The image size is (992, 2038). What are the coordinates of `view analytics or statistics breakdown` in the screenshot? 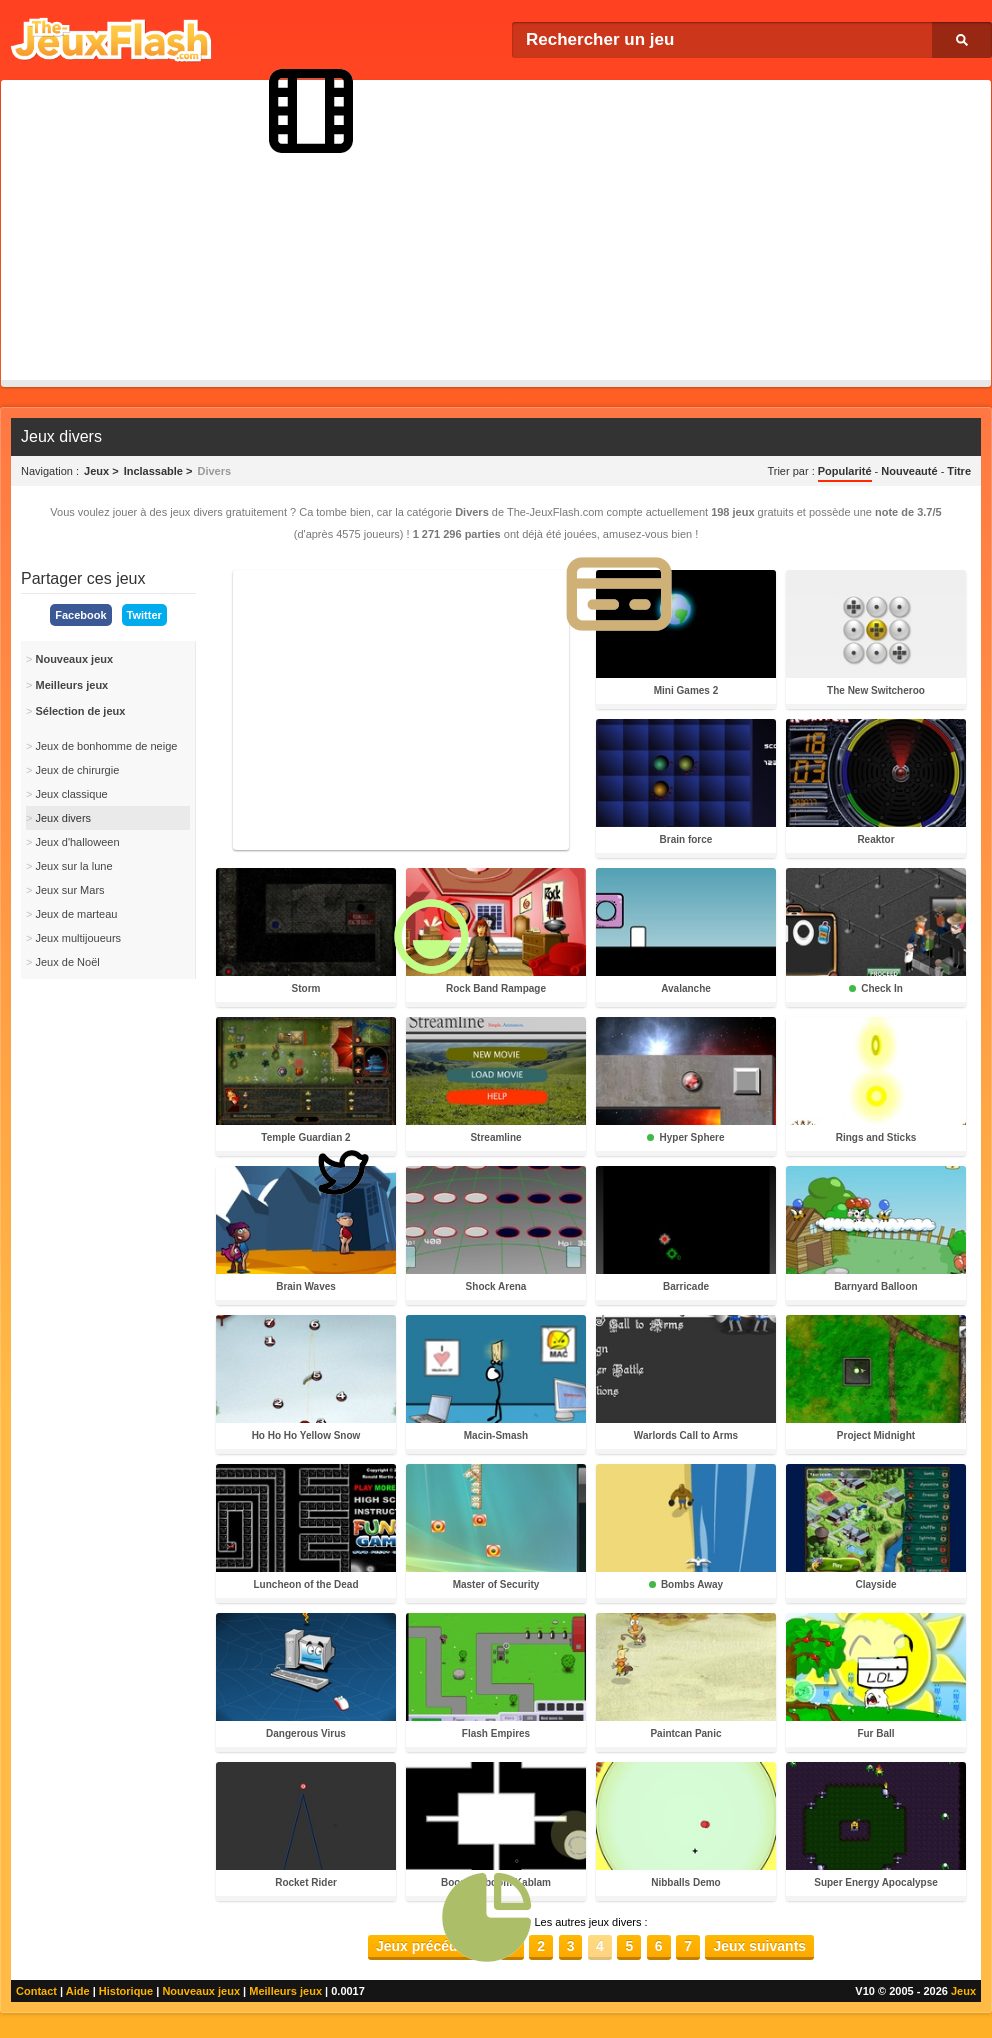 It's located at (486, 1917).